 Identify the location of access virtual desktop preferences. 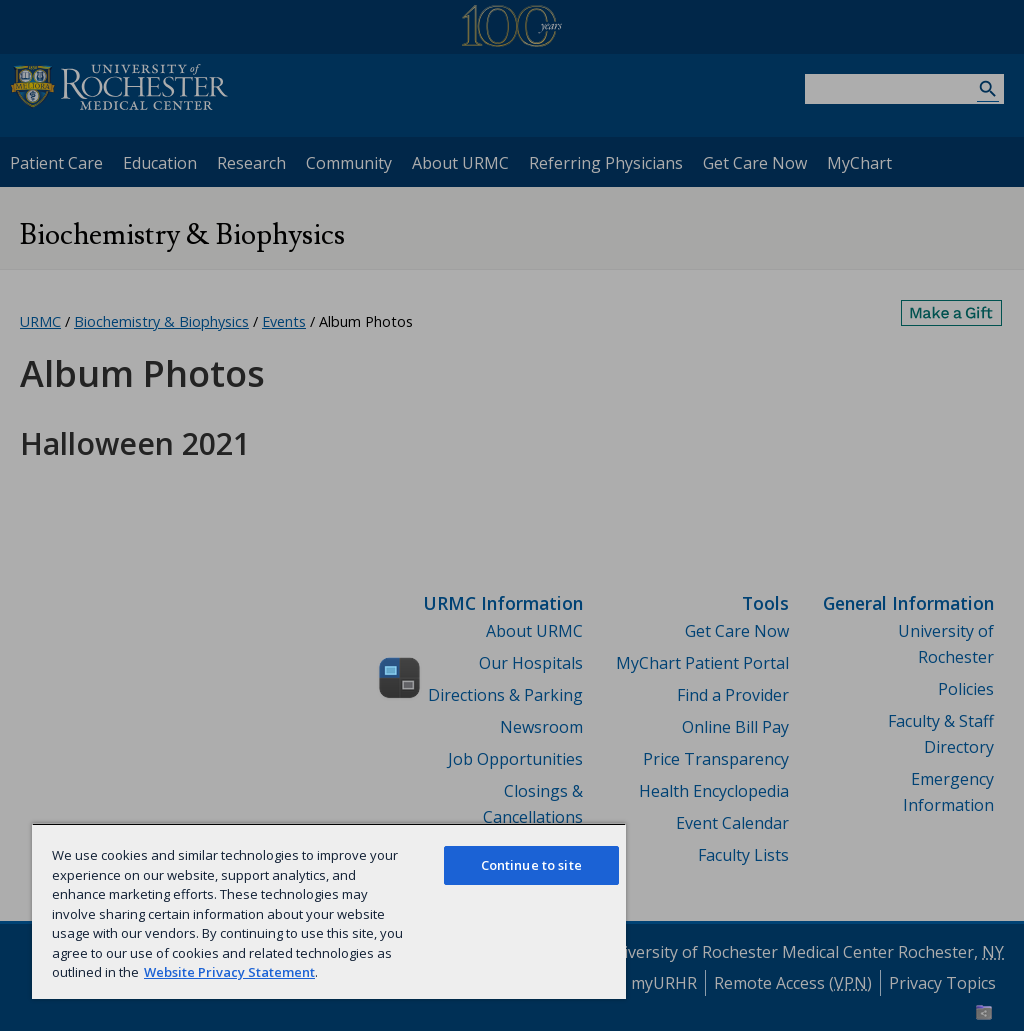
(399, 678).